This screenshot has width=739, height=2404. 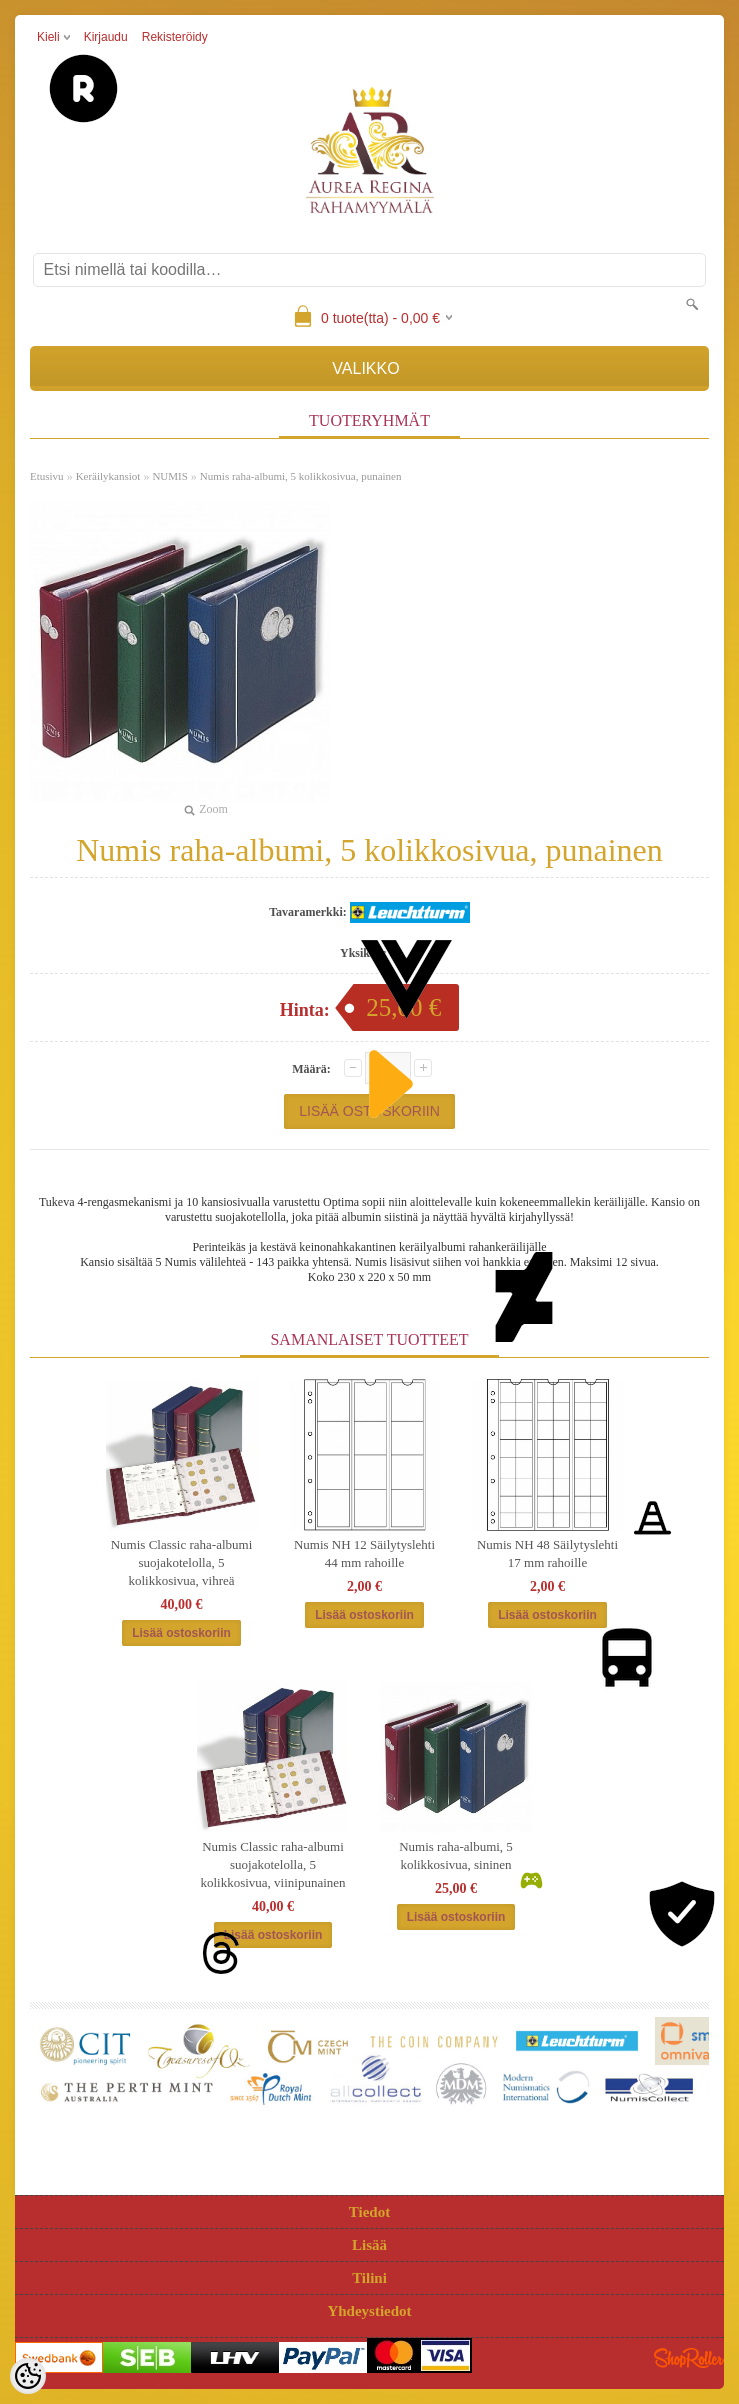 What do you see at coordinates (524, 1297) in the screenshot?
I see `deviantart logo` at bounding box center [524, 1297].